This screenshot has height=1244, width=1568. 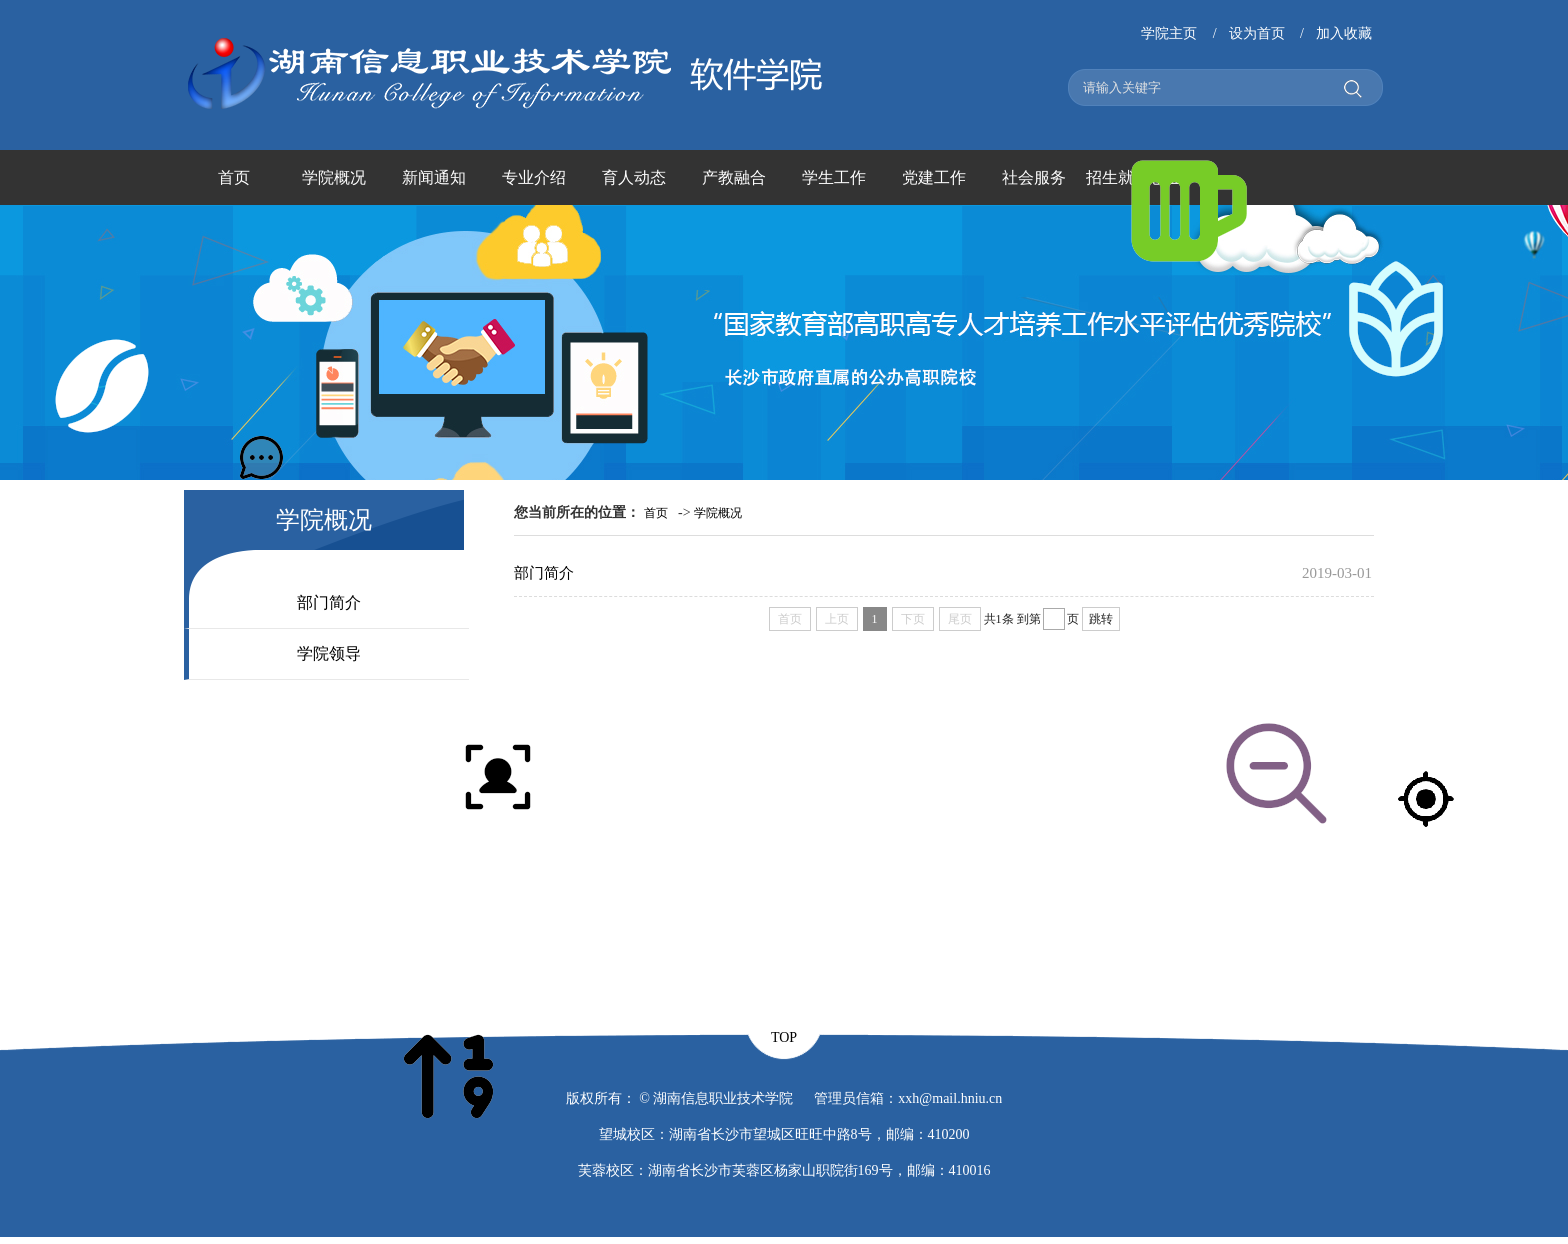 I want to click on filter by grain or wheat products, so click(x=1396, y=321).